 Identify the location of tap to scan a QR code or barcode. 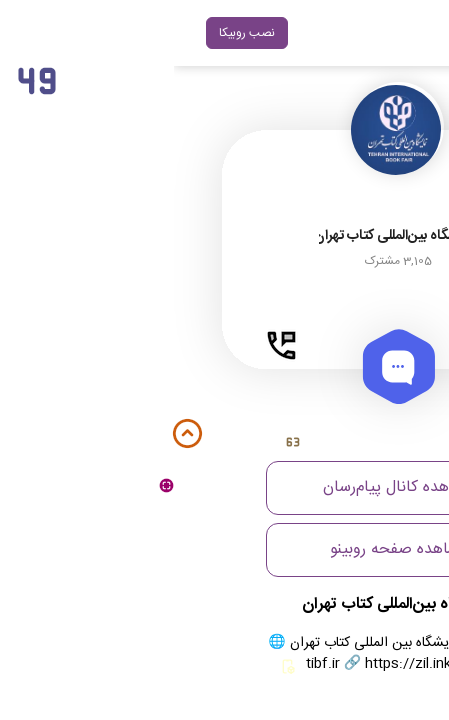
(166, 485).